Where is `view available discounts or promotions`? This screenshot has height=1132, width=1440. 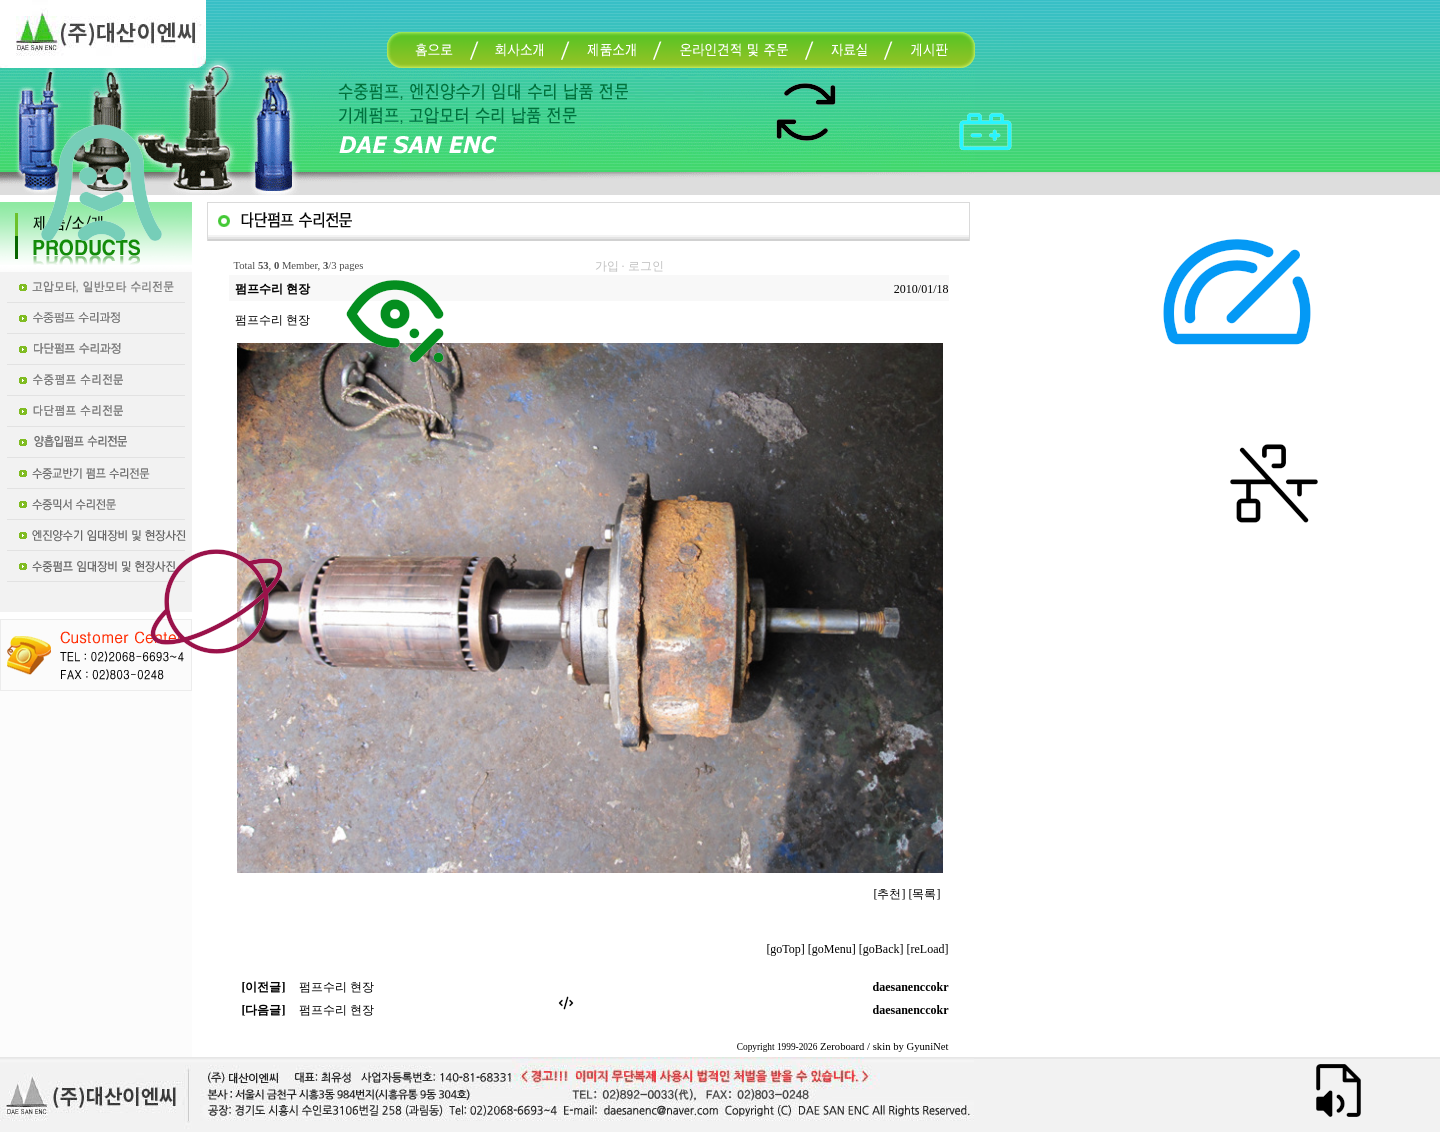
view available discounts or promotions is located at coordinates (395, 314).